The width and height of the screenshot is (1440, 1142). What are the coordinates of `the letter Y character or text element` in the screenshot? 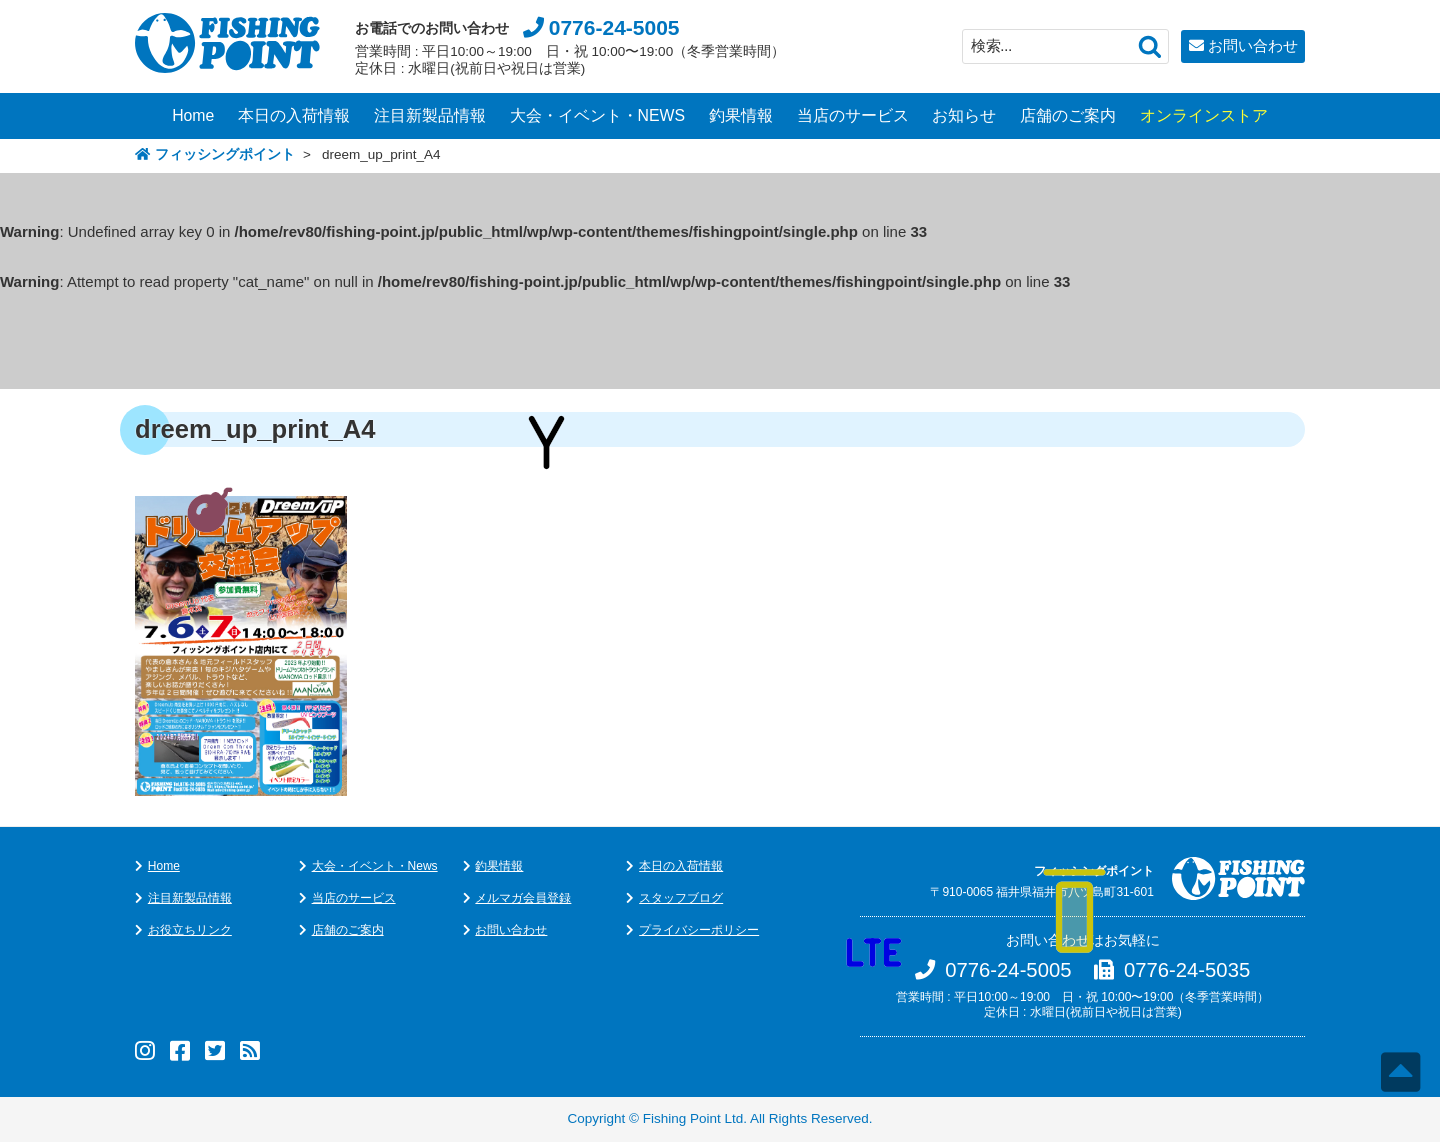 It's located at (546, 442).